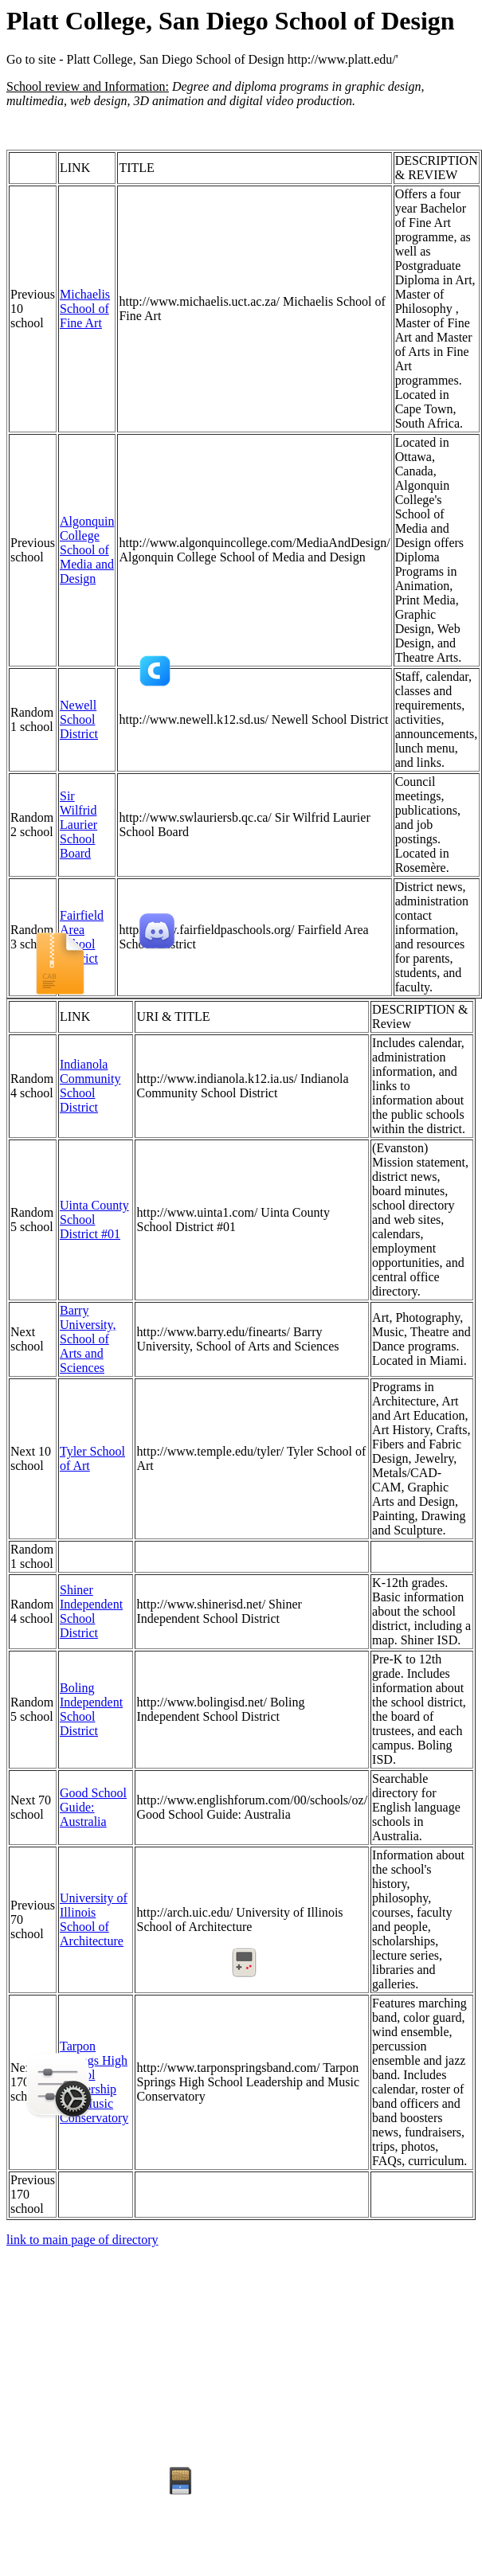 The height and width of the screenshot is (2576, 482). What do you see at coordinates (244, 1962) in the screenshot?
I see `open the games application` at bounding box center [244, 1962].